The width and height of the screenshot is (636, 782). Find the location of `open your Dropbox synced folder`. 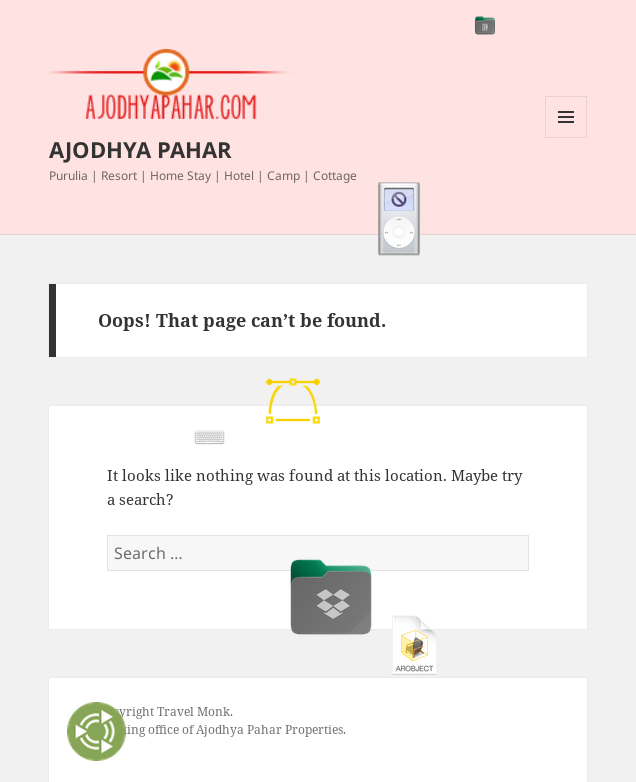

open your Dropbox synced folder is located at coordinates (331, 597).